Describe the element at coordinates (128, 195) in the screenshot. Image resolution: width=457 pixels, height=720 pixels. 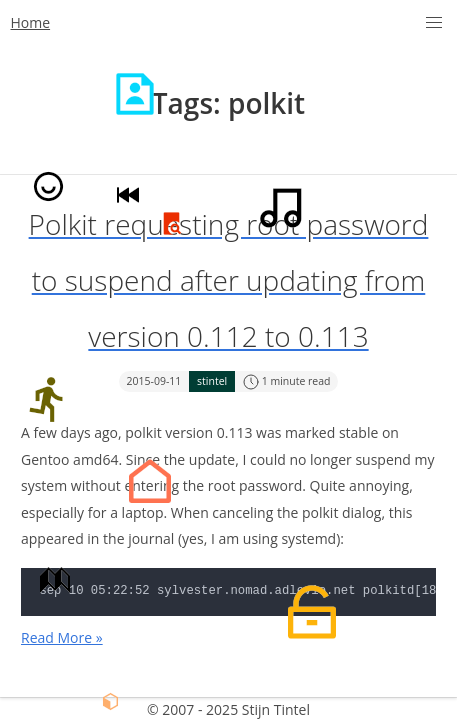
I see `skip to the beginning of the track` at that location.